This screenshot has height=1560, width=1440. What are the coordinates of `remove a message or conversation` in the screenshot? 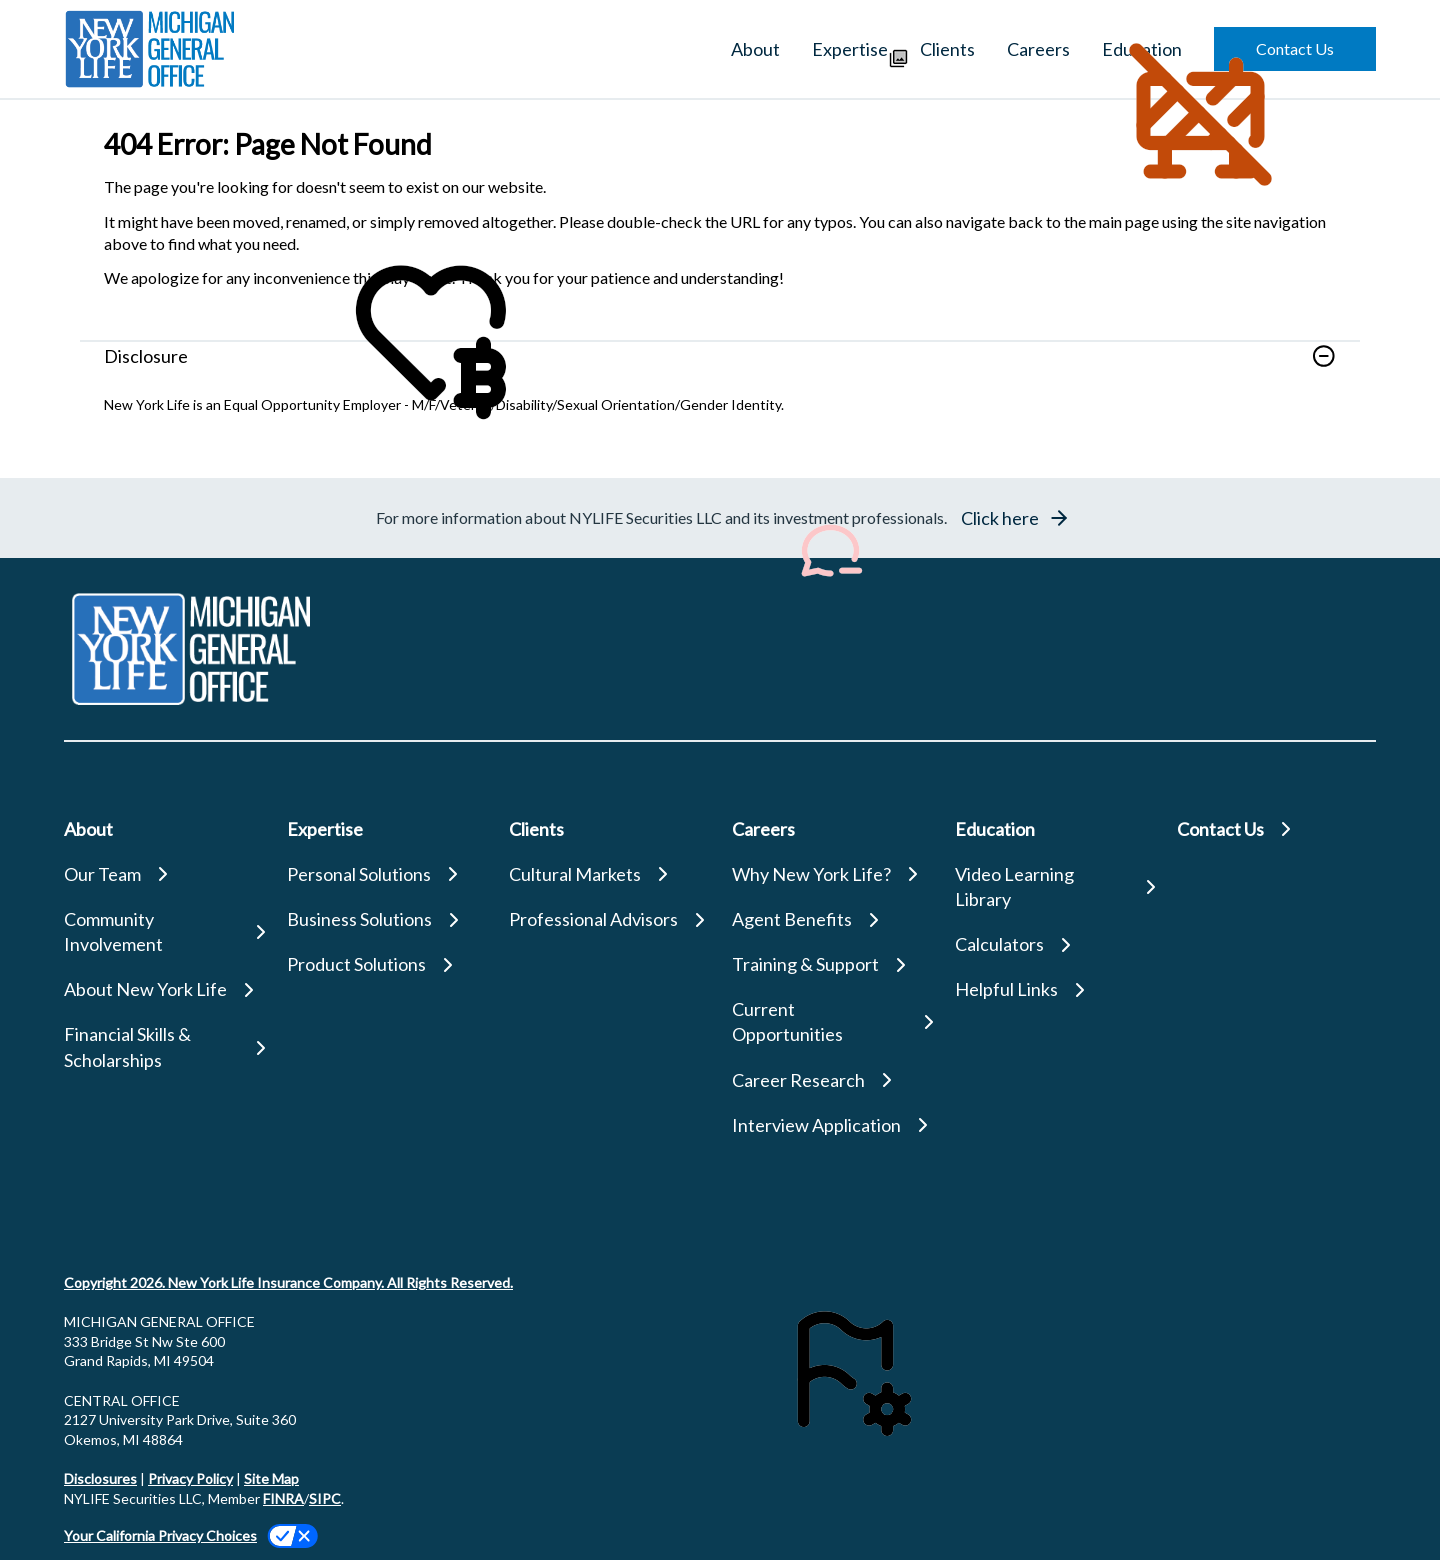 It's located at (830, 550).